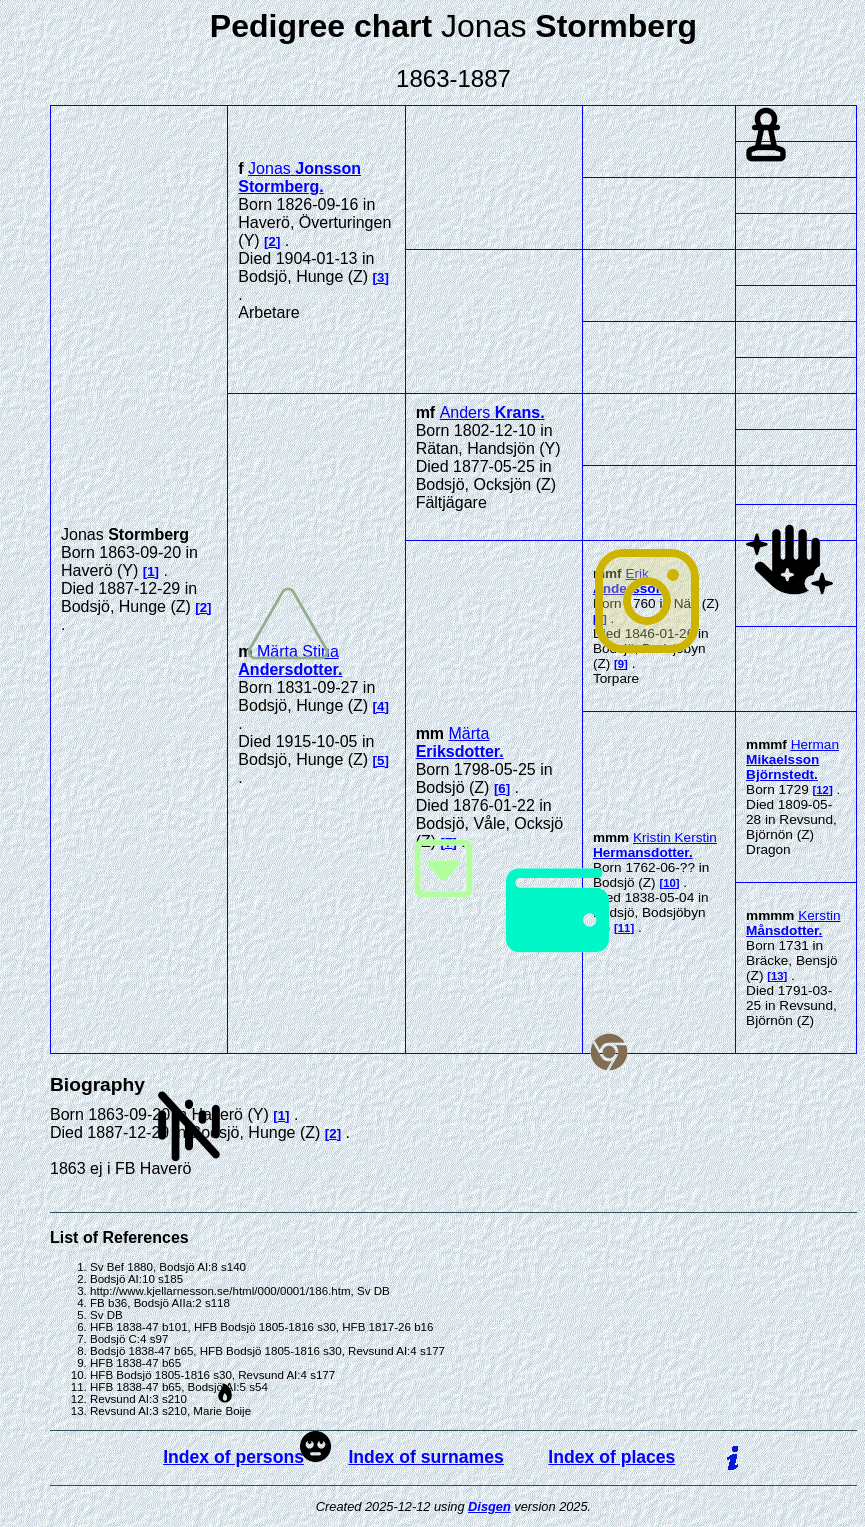 Image resolution: width=865 pixels, height=1527 pixels. Describe the element at coordinates (609, 1052) in the screenshot. I see `open google chrome browser` at that location.